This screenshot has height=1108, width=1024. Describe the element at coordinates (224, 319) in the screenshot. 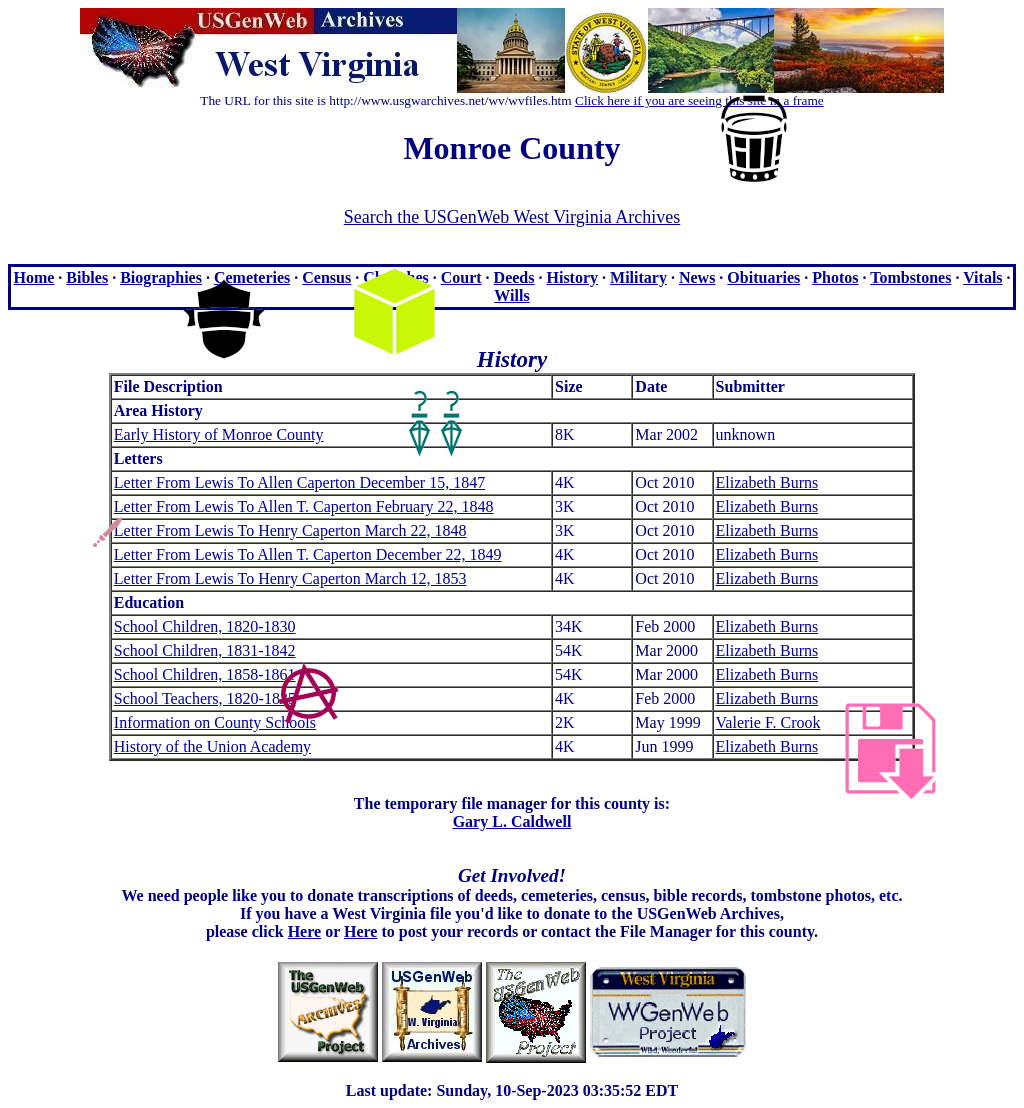

I see `view achievements or badges earned` at that location.